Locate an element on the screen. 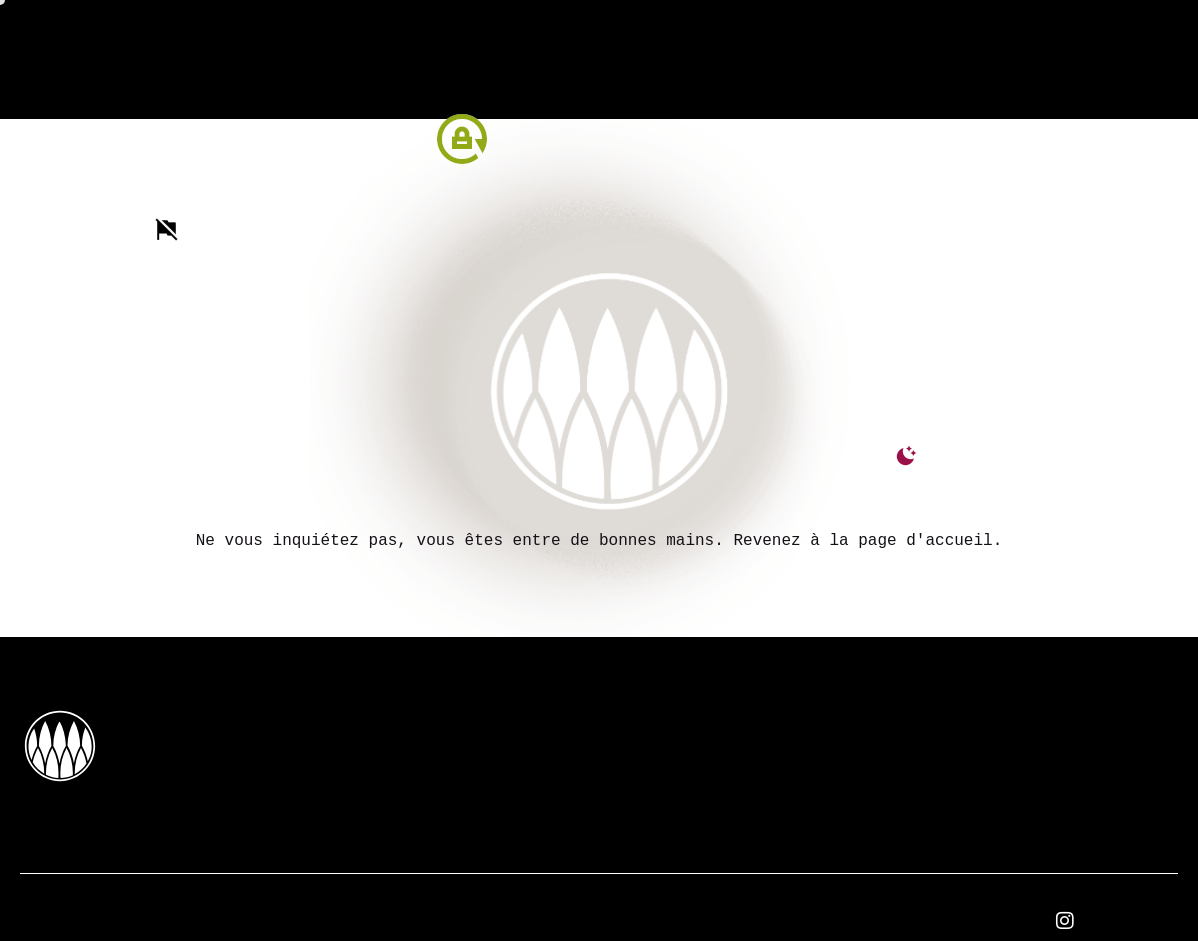  enable dark mode or night theme is located at coordinates (905, 456).